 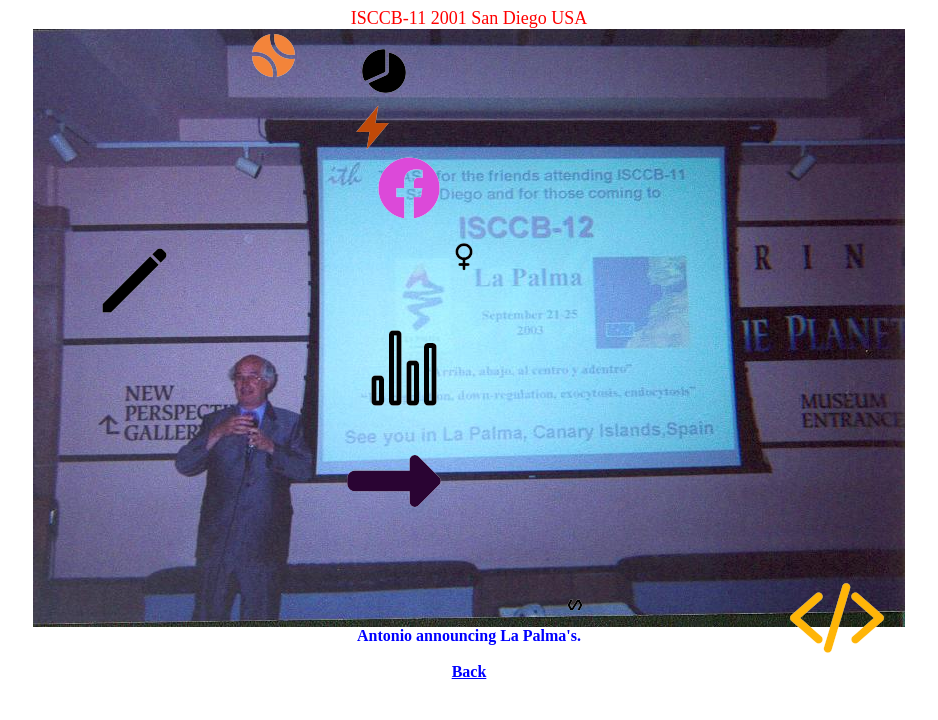 What do you see at coordinates (384, 71) in the screenshot?
I see `view analytics or statistics` at bounding box center [384, 71].